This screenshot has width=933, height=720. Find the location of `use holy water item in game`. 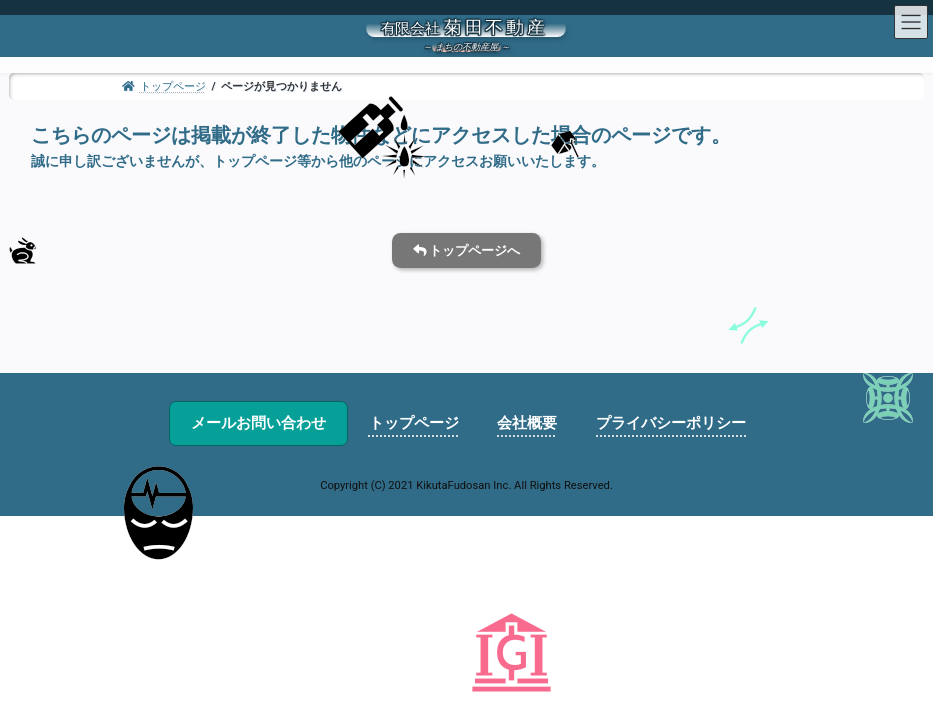

use holy water item in game is located at coordinates (382, 137).